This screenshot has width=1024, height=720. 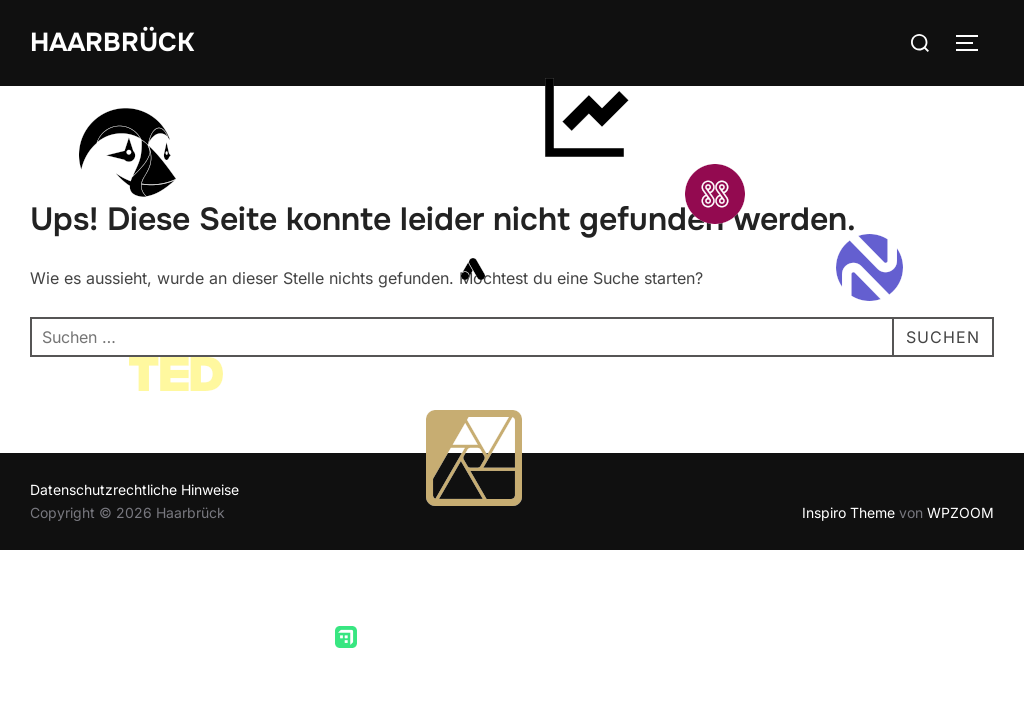 I want to click on open the StyleShare app, so click(x=715, y=194).